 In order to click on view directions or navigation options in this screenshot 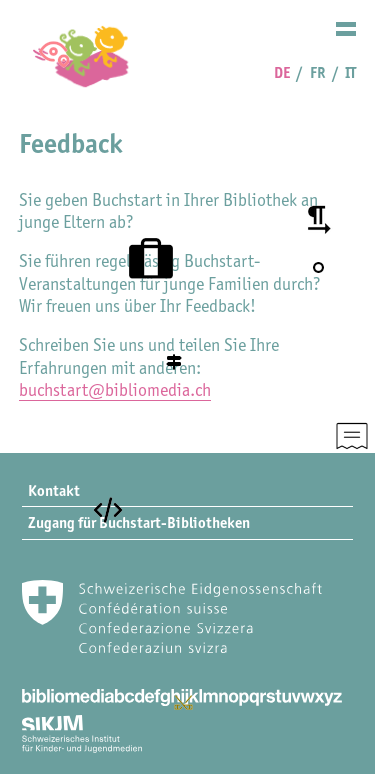, I will do `click(174, 362)`.